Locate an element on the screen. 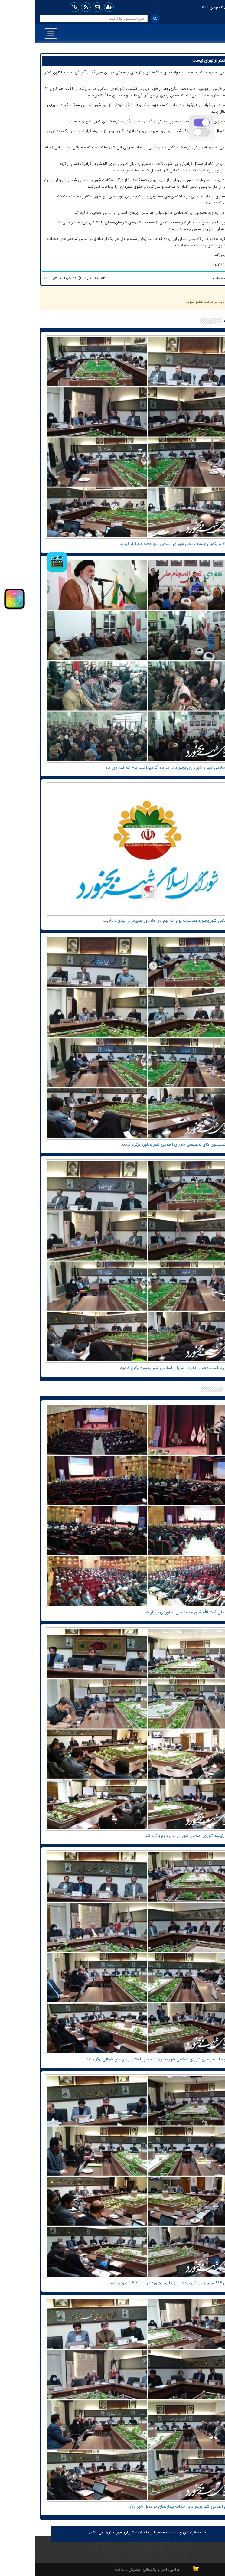 This screenshot has height=2576, width=225. open desktop preferences or settings is located at coordinates (149, 892).